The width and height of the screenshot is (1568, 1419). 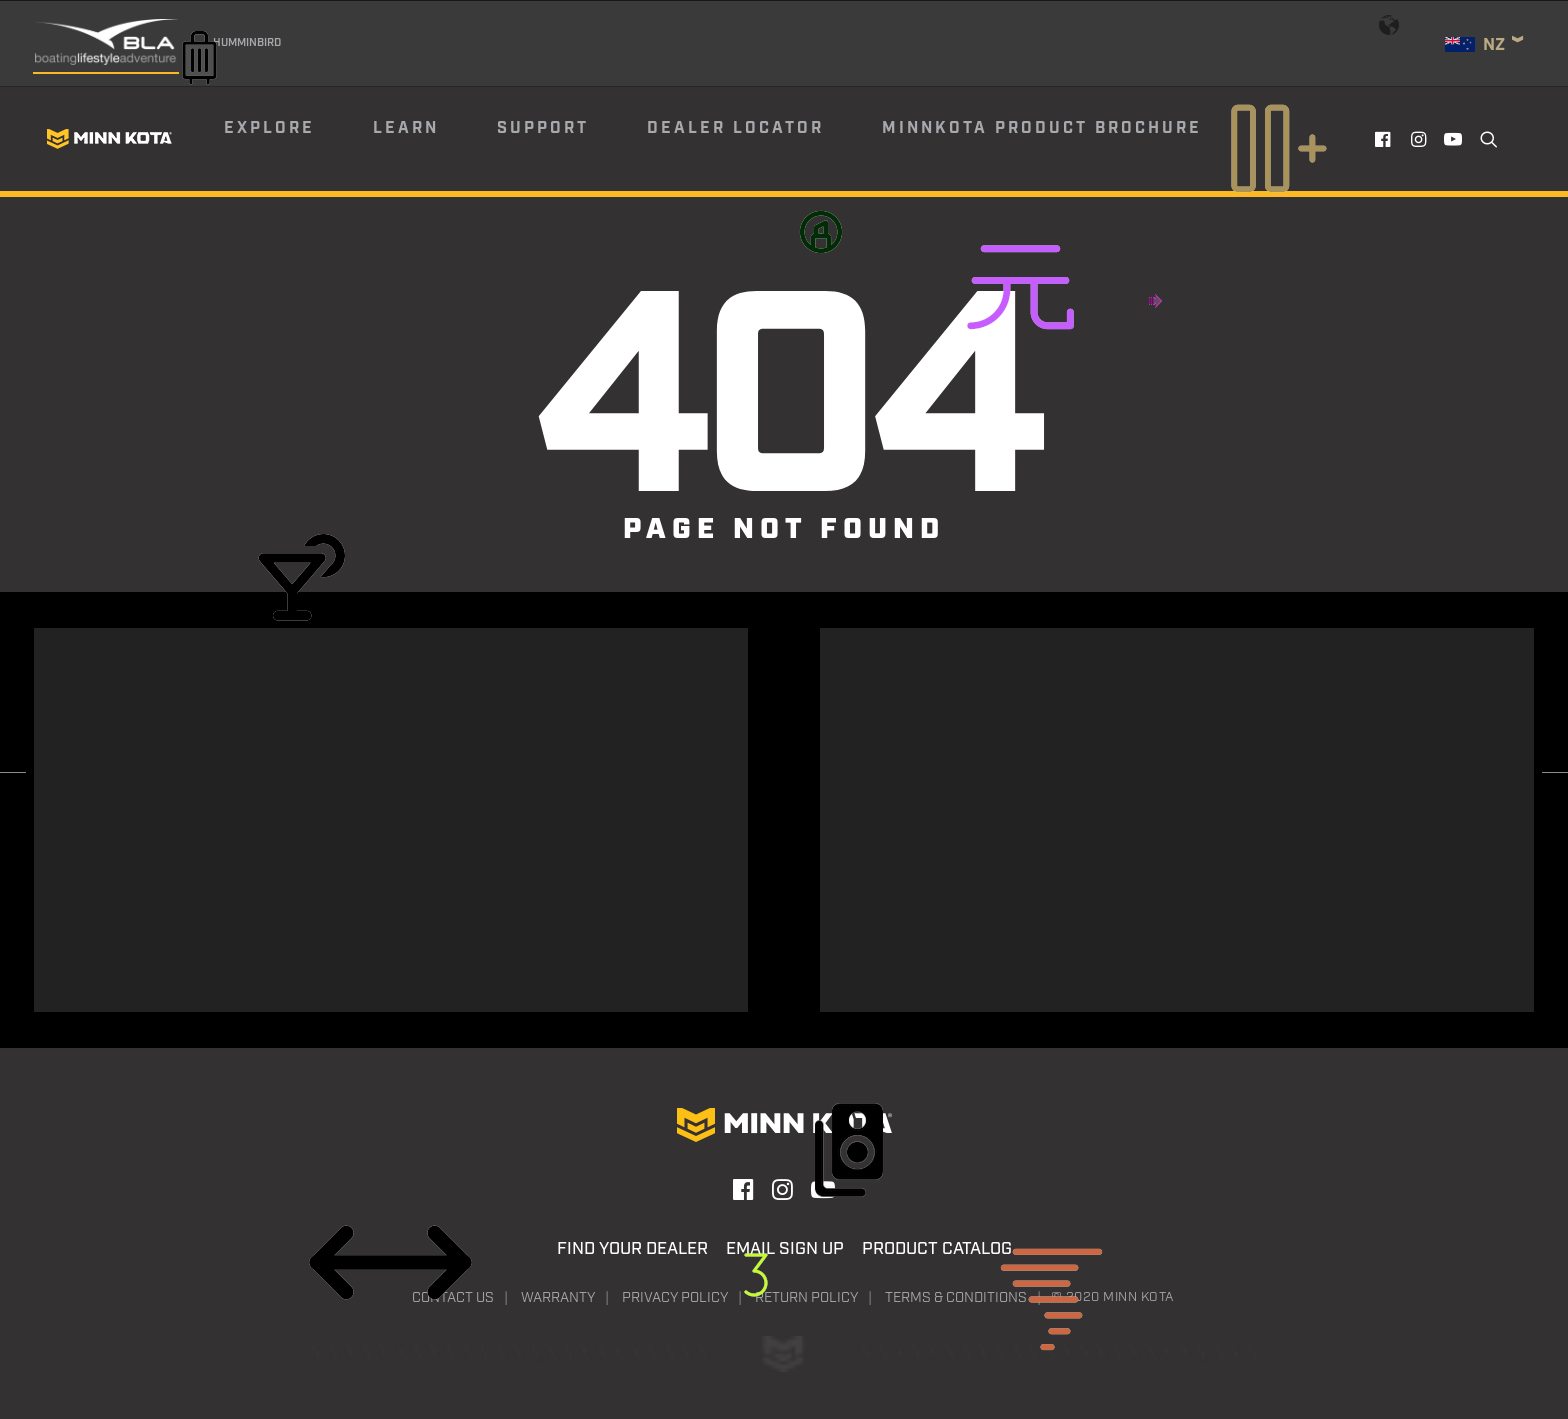 What do you see at coordinates (756, 1275) in the screenshot?
I see `indicates step three in a multi-step process` at bounding box center [756, 1275].